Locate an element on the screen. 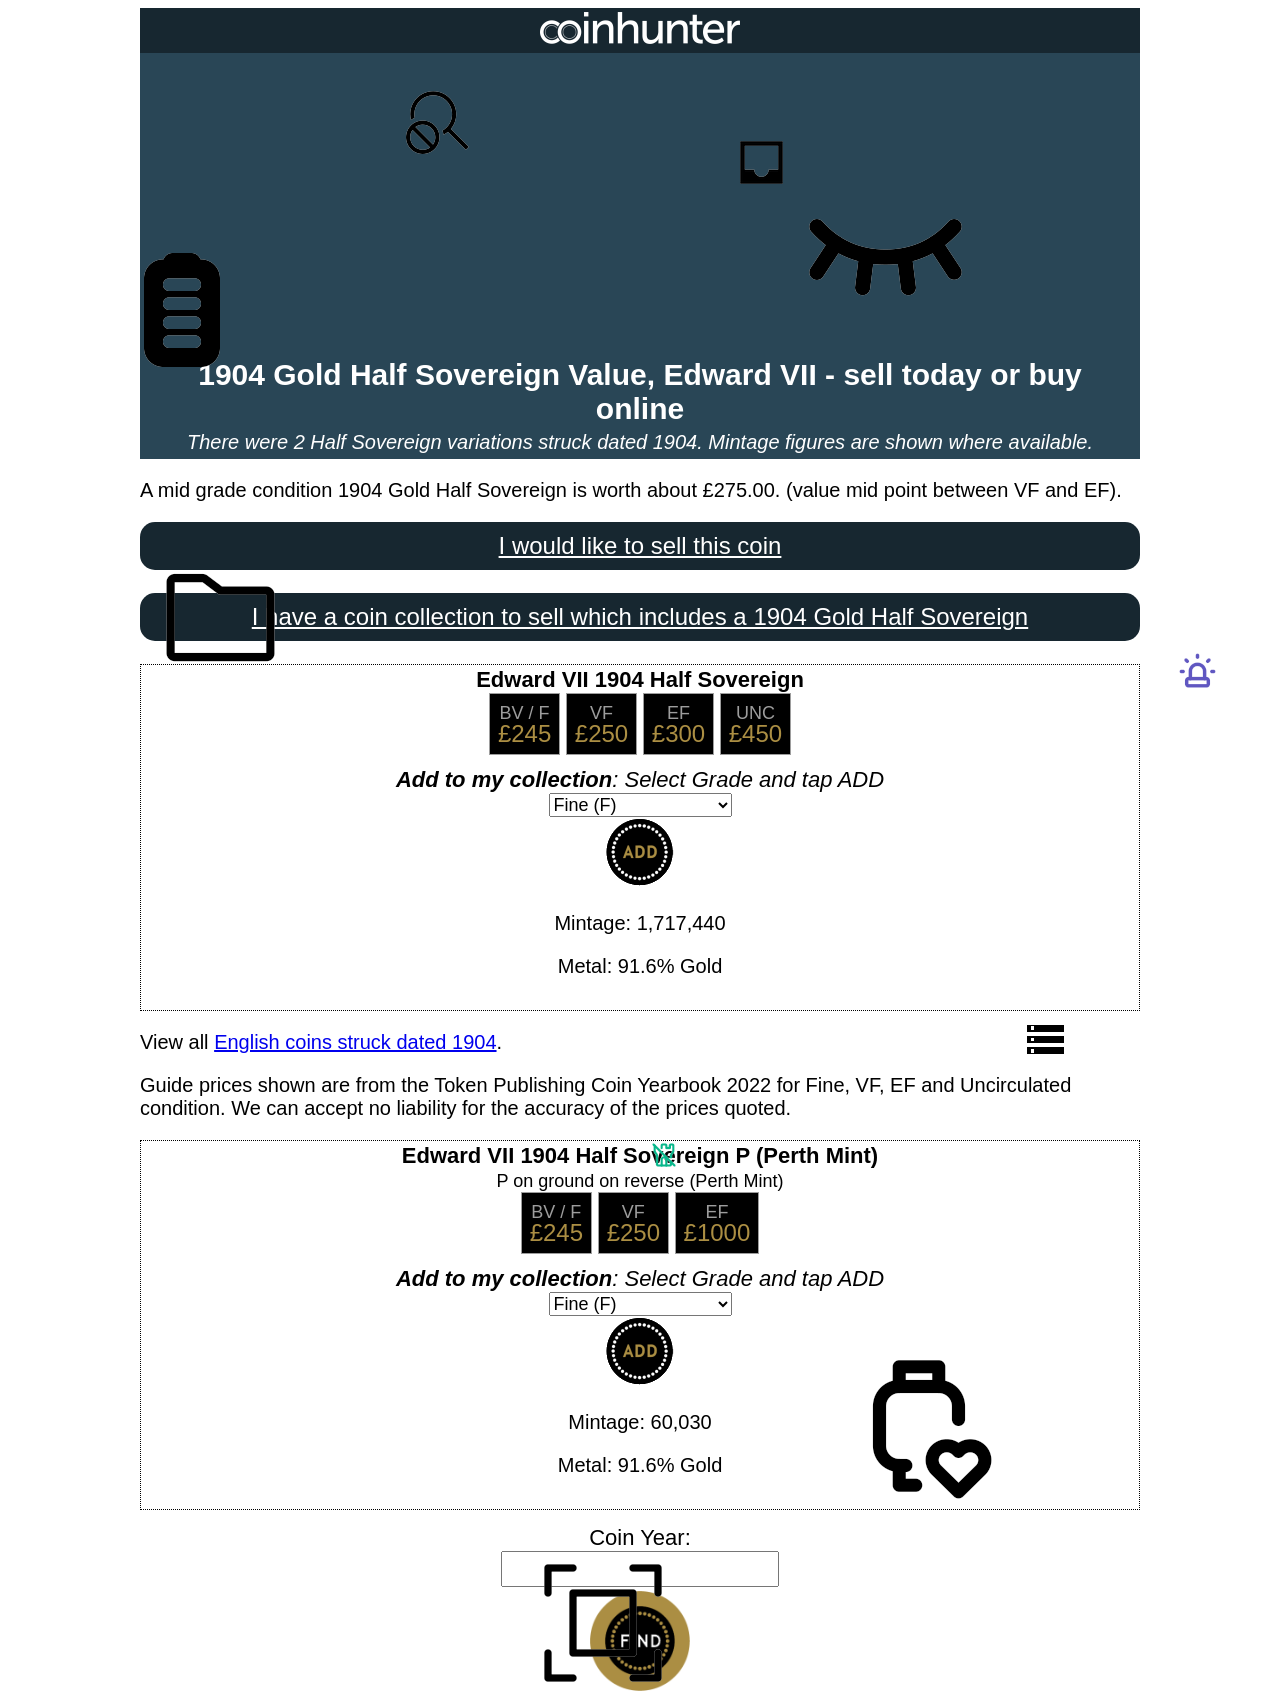  access your inbox is located at coordinates (761, 162).